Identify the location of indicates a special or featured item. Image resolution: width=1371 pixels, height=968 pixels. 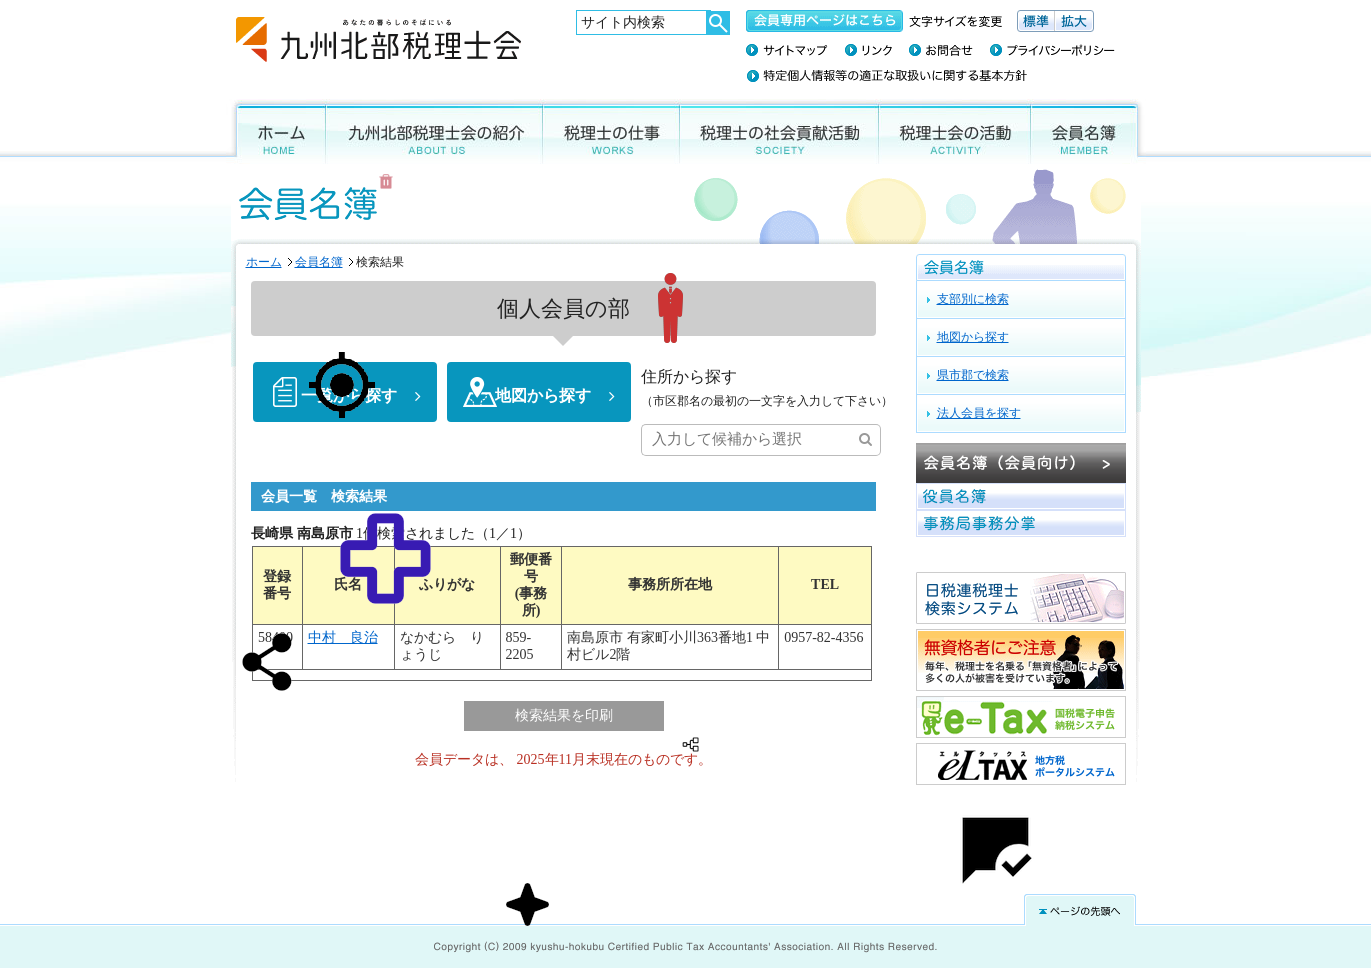
(527, 904).